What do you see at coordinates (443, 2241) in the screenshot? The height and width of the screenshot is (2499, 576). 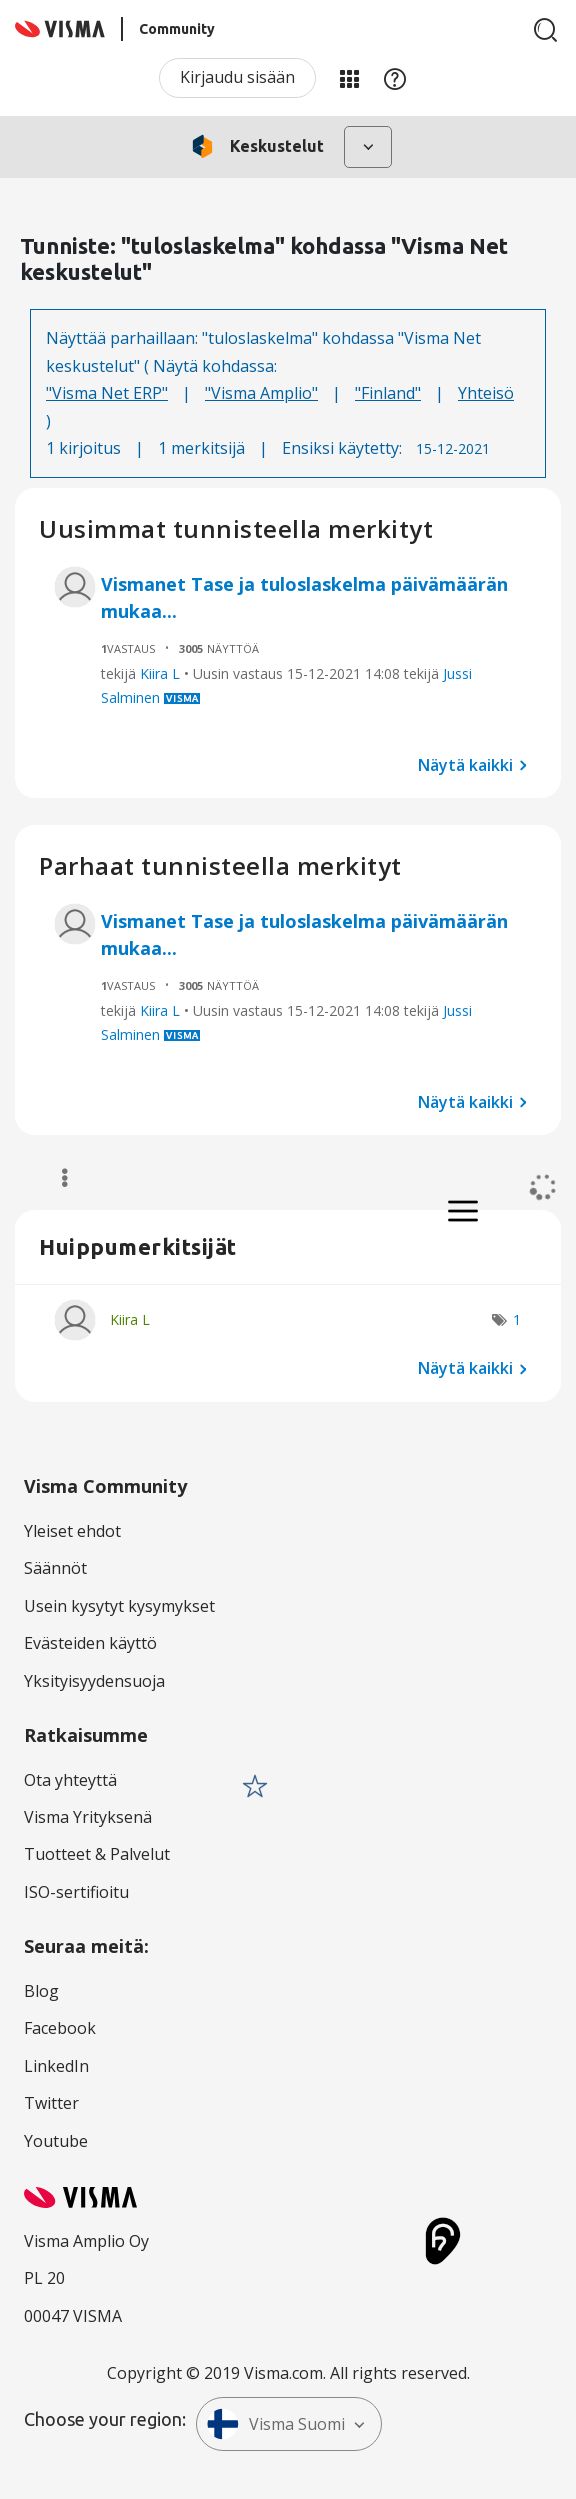 I see `accessibility settings for hearing options` at bounding box center [443, 2241].